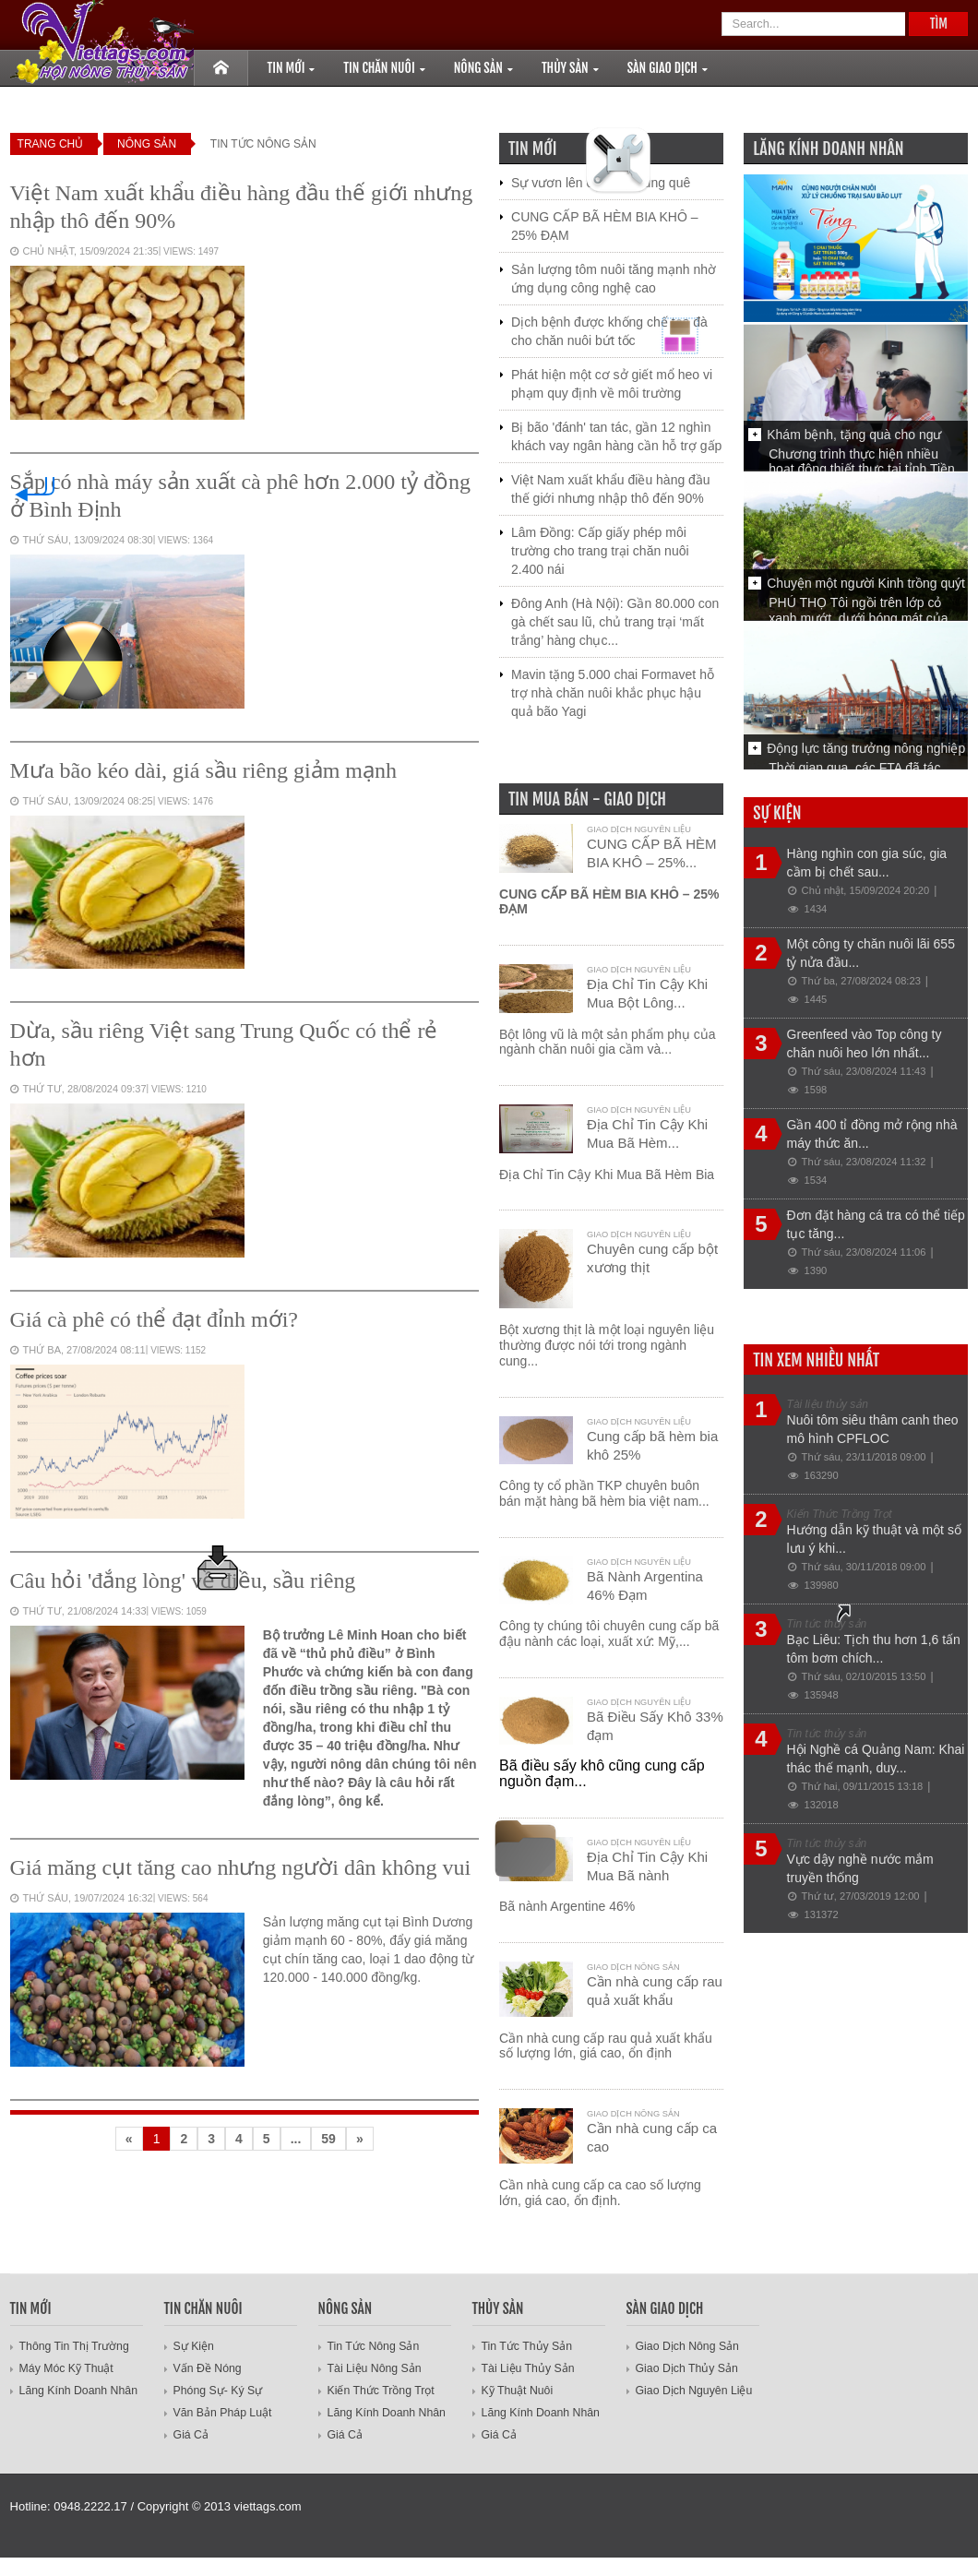 This screenshot has width=978, height=2576. Describe the element at coordinates (525, 1848) in the screenshot. I see `drop files here to move them into this folder` at that location.